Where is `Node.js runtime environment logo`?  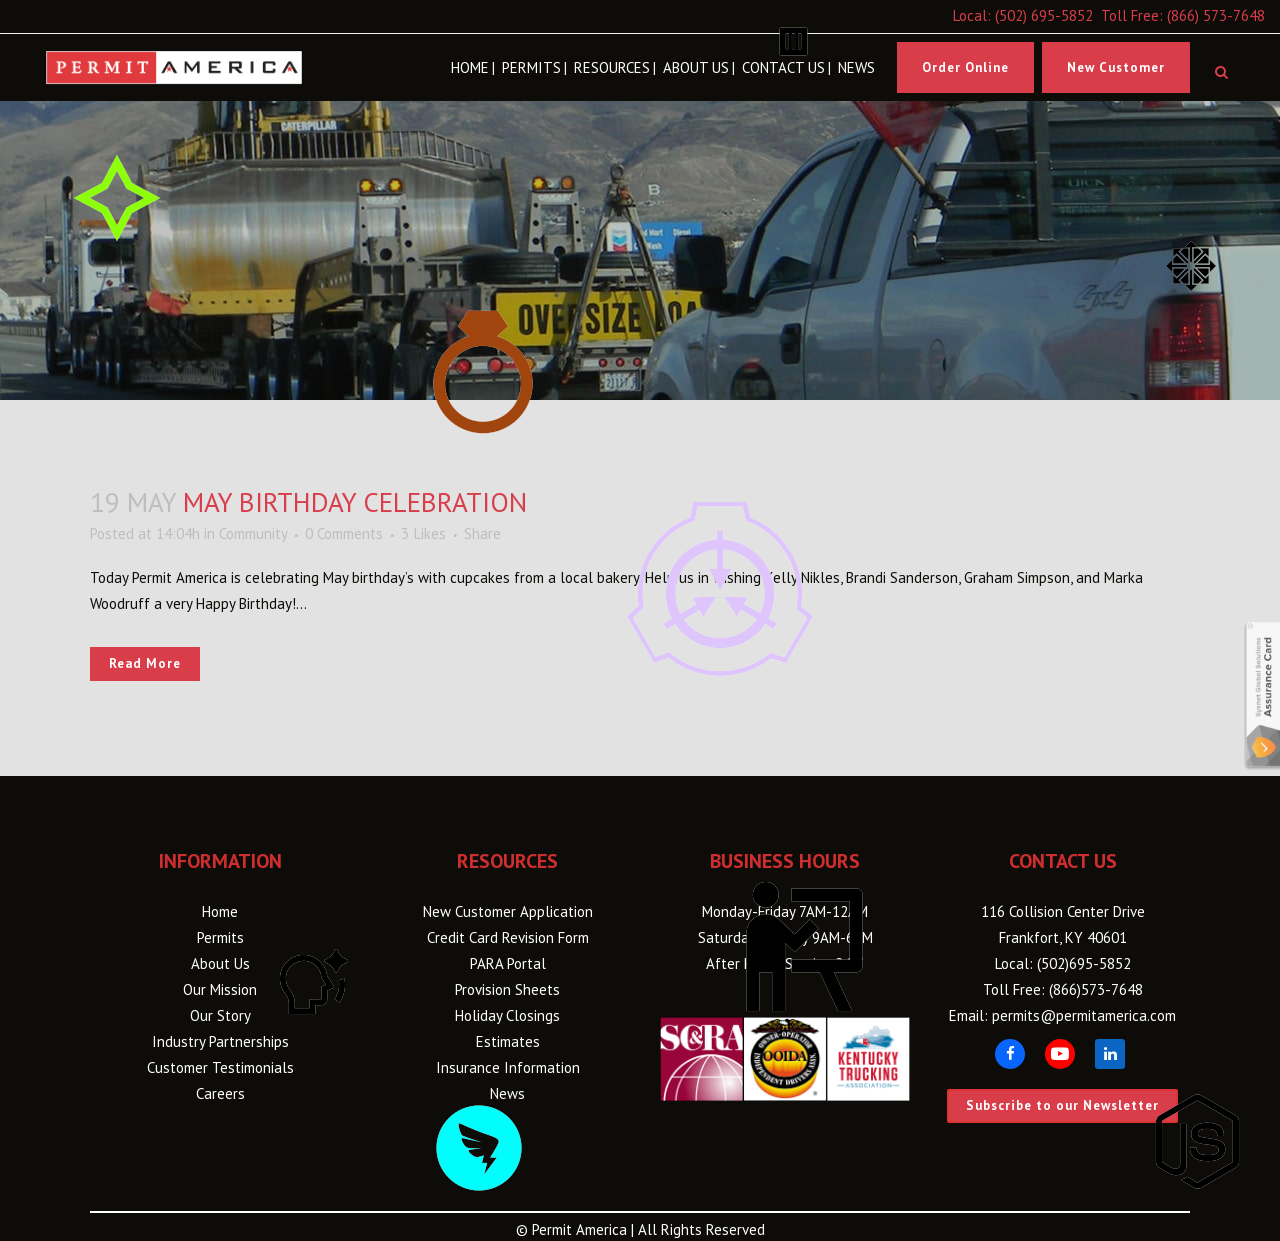
Node.js runtime environment logo is located at coordinates (1197, 1141).